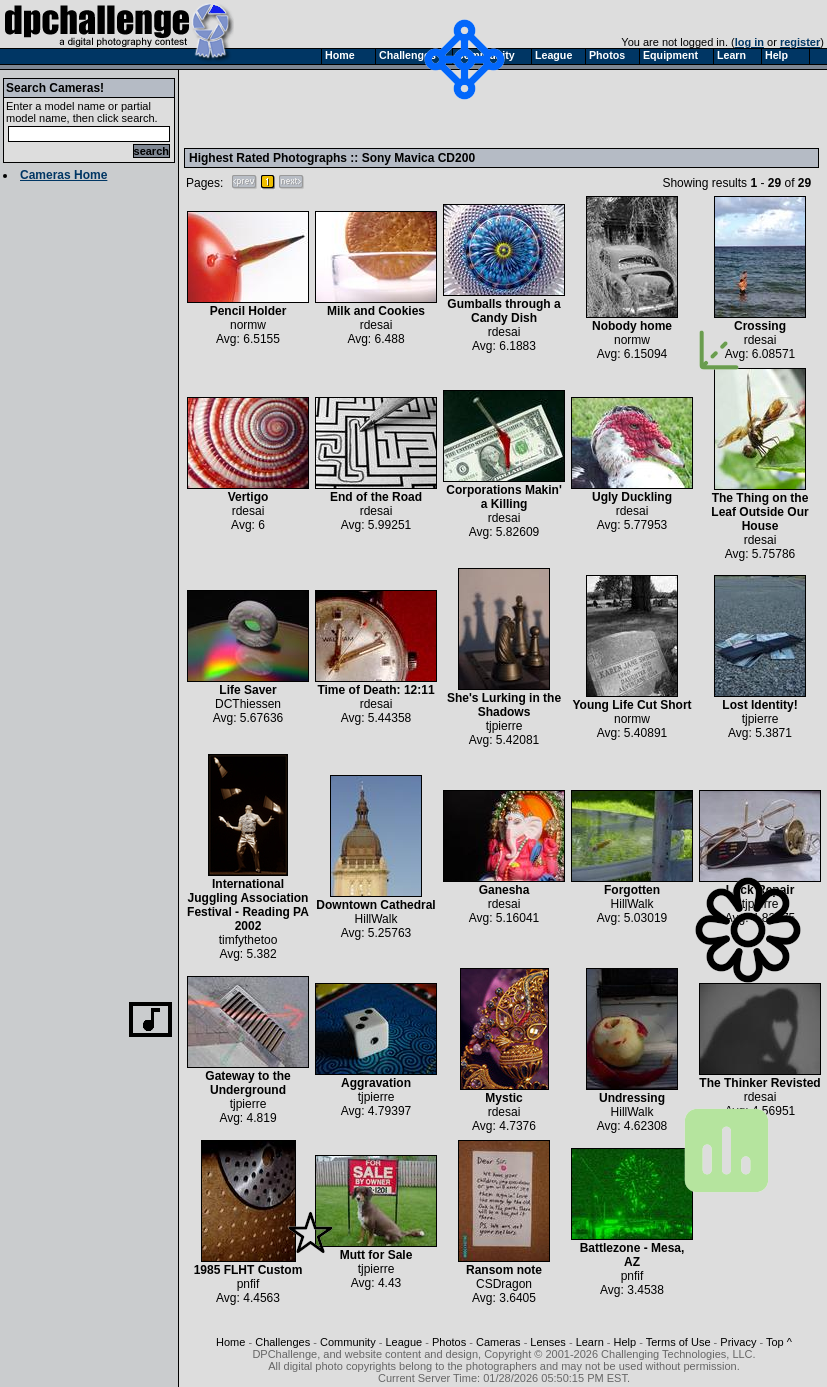 The image size is (827, 1387). I want to click on toggle 3D view mode, so click(719, 350).